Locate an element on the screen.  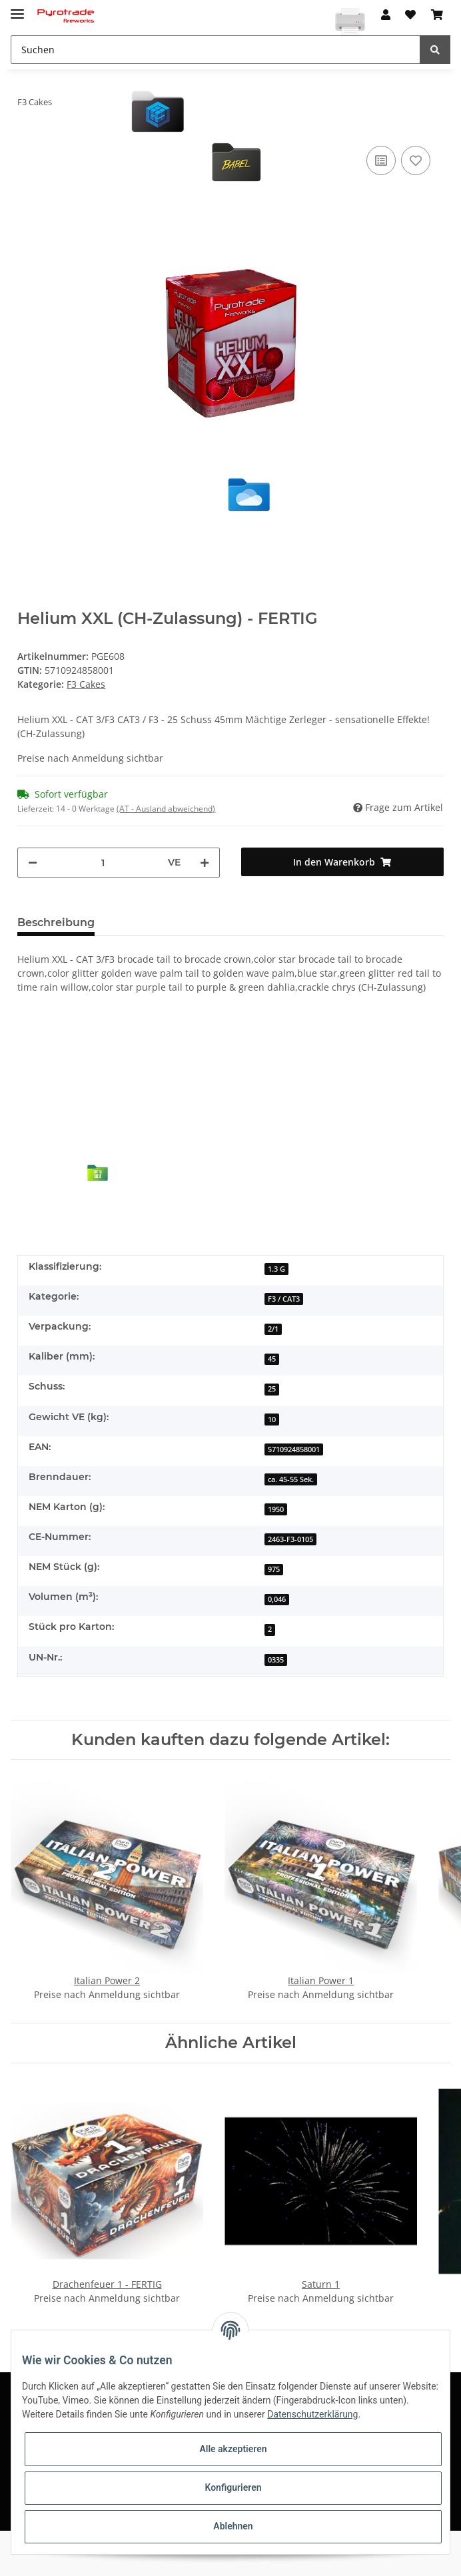
print the current document is located at coordinates (350, 21).